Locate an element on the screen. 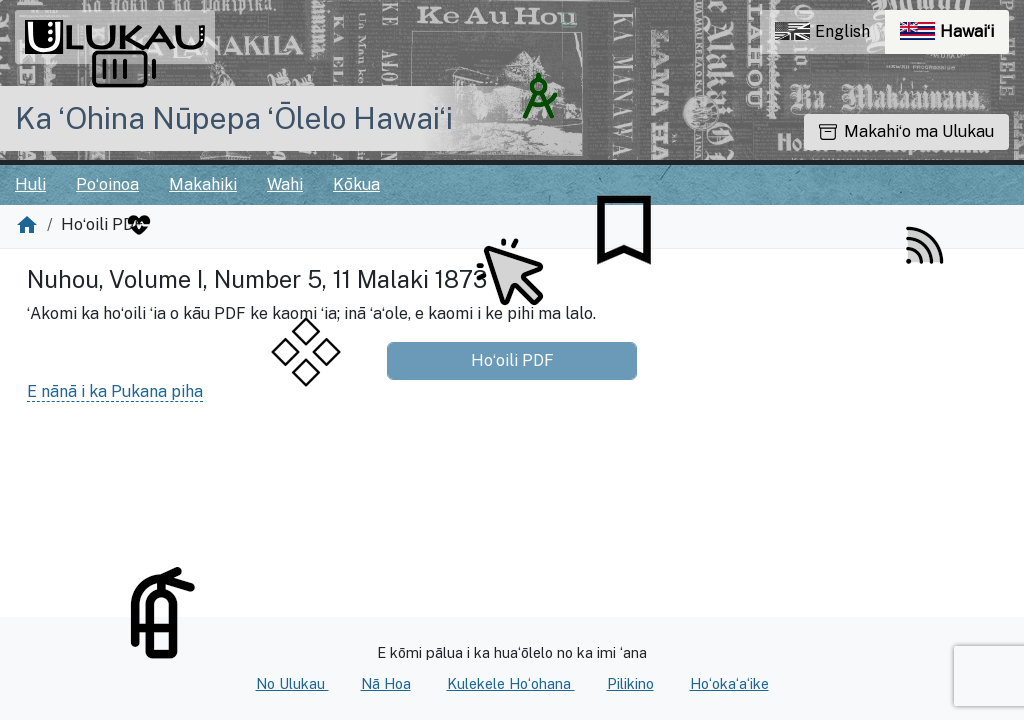 The image size is (1024, 720). fire safety equipment indicator is located at coordinates (158, 613).